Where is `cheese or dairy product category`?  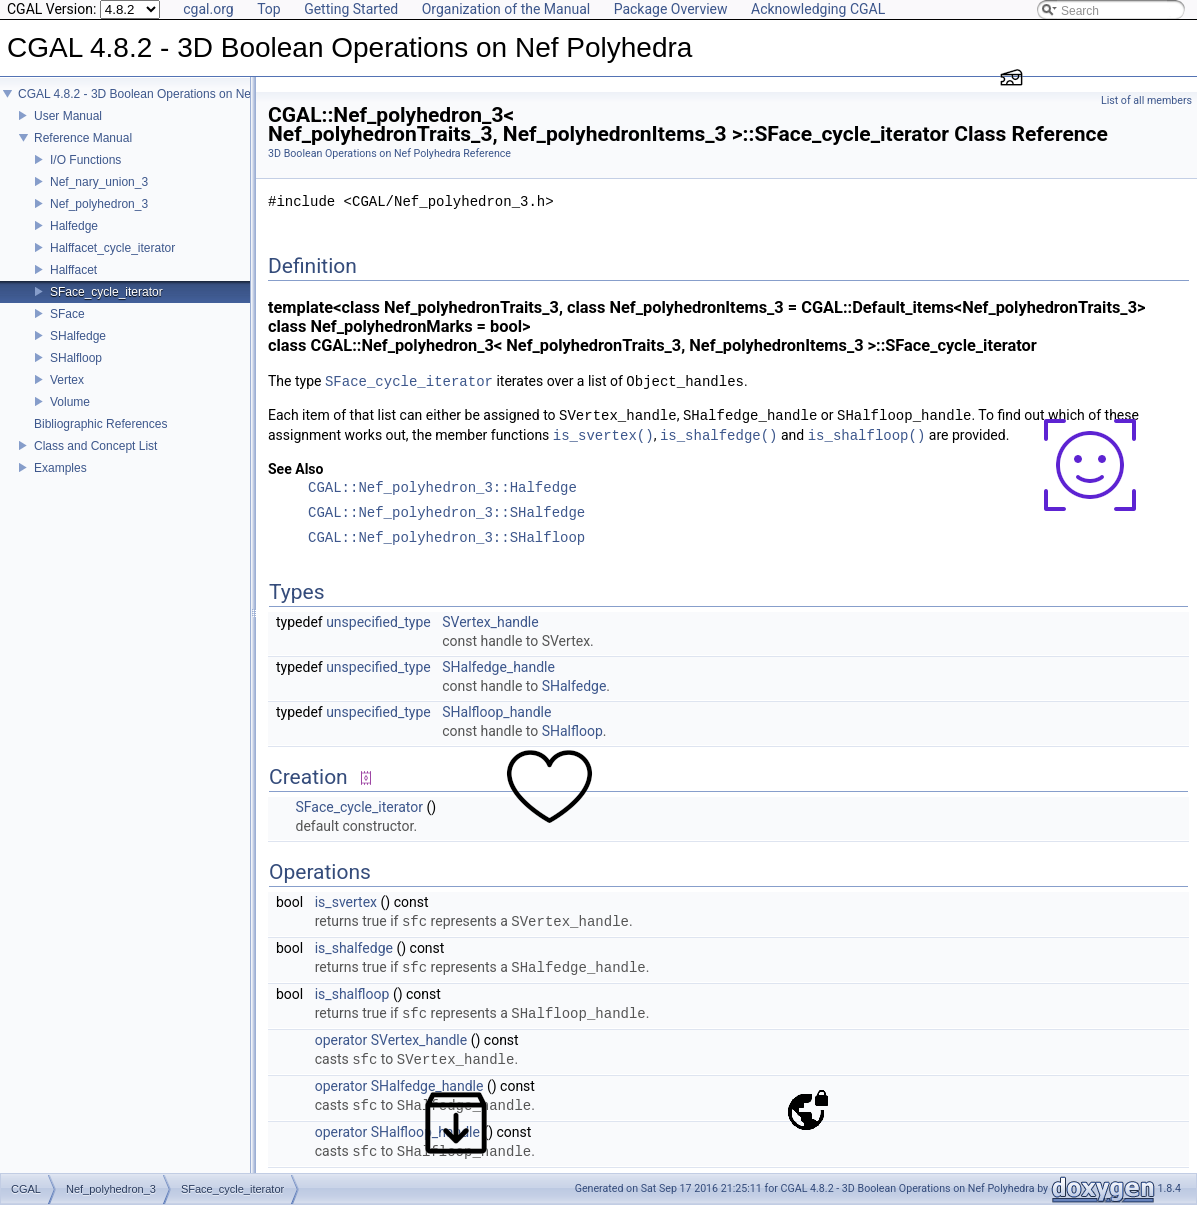 cheese or dairy product category is located at coordinates (1011, 78).